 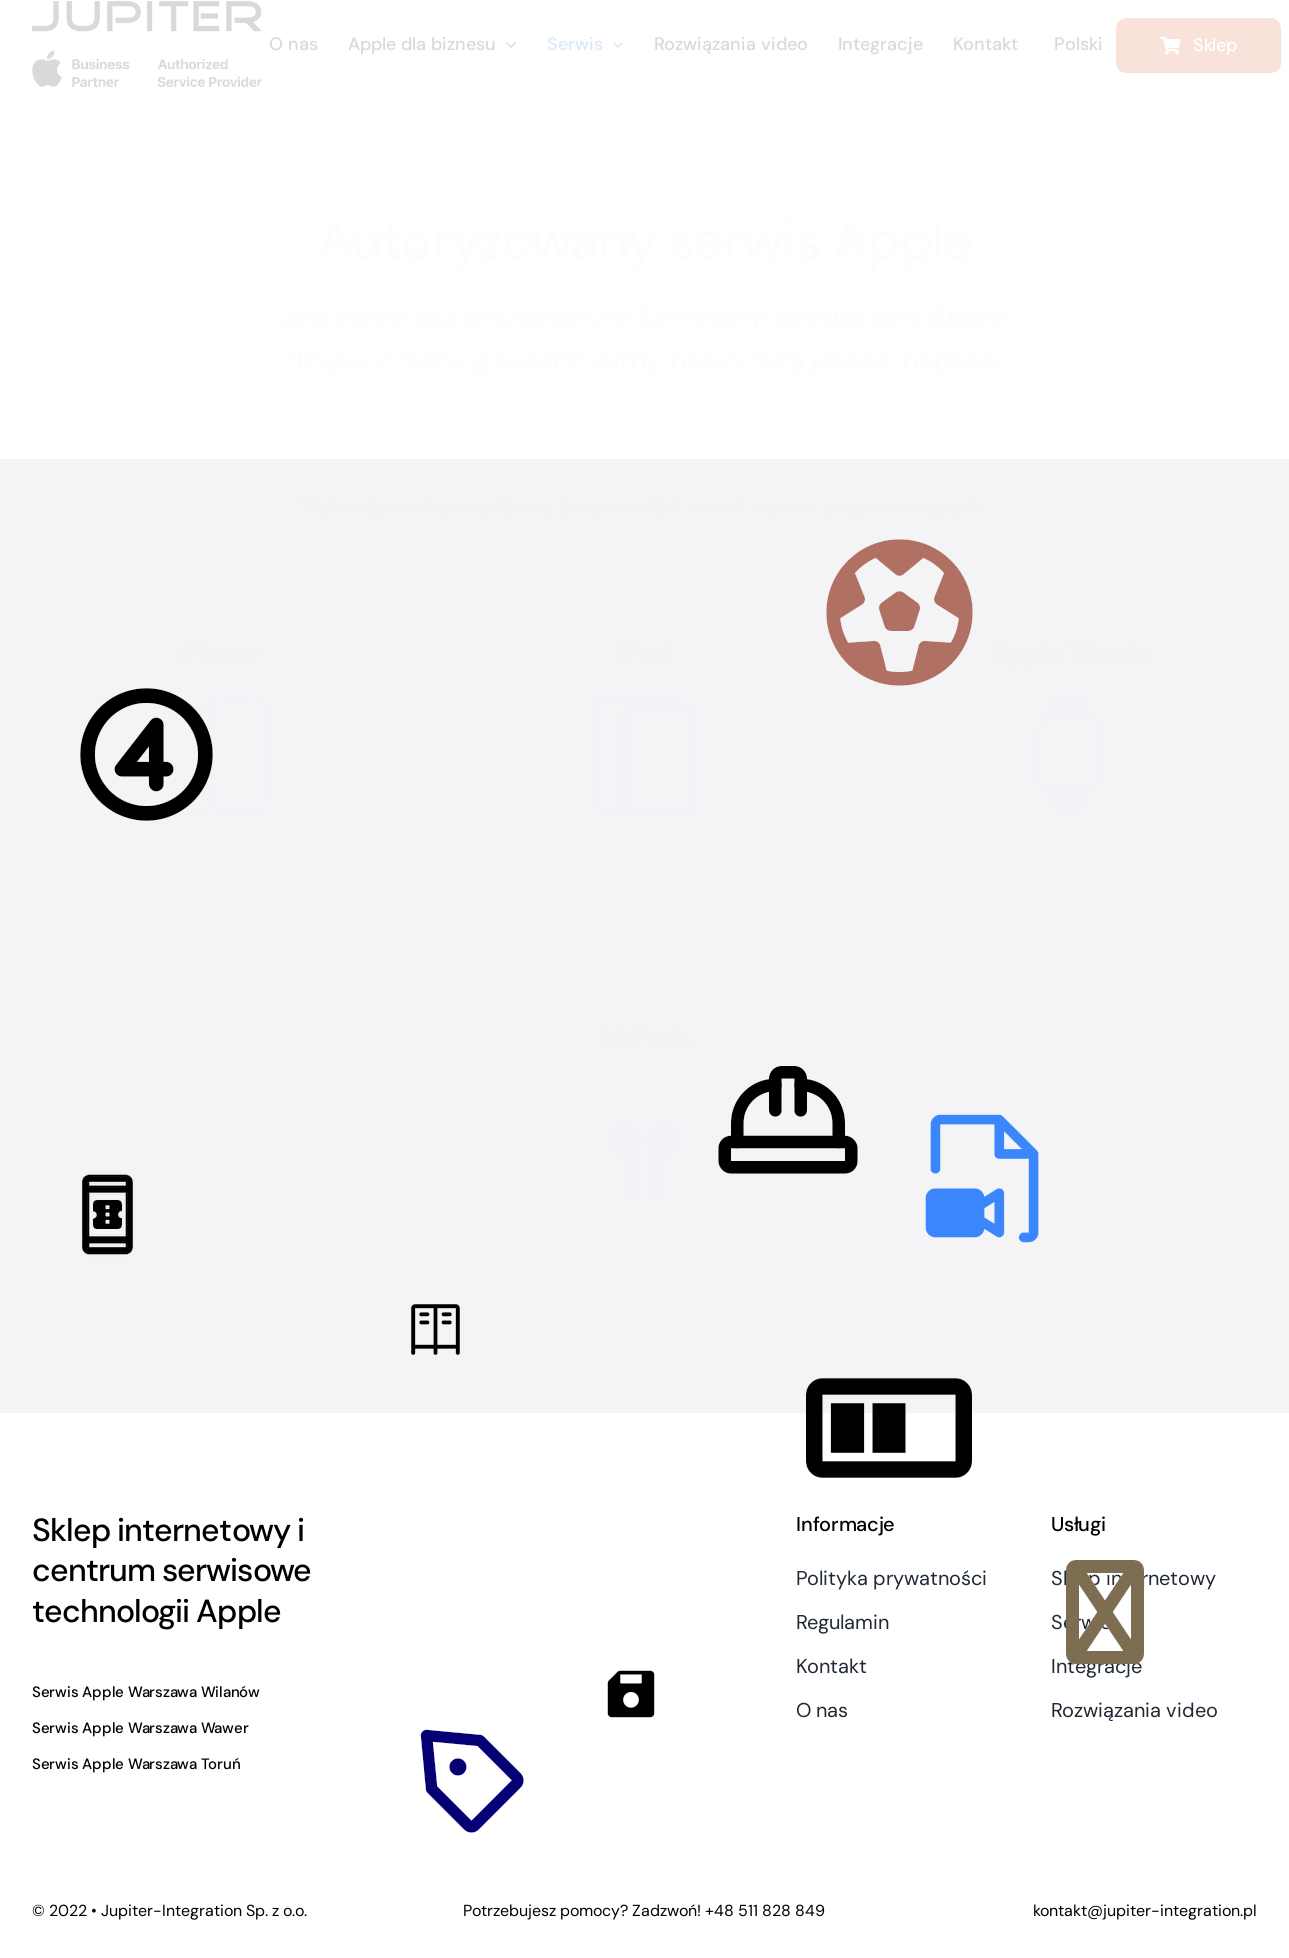 I want to click on book an appointment or reservation online, so click(x=107, y=1214).